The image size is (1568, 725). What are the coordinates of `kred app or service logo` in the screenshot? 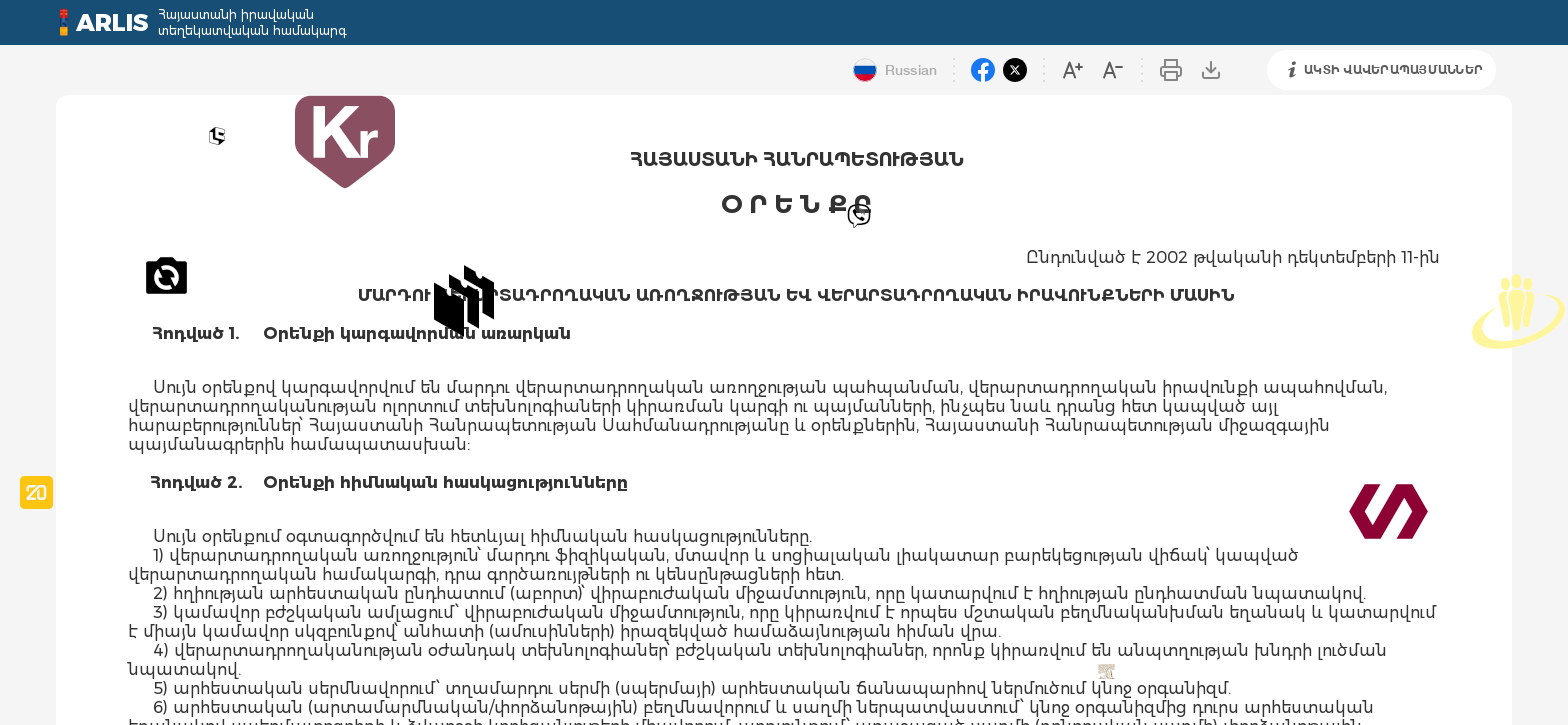 It's located at (345, 142).